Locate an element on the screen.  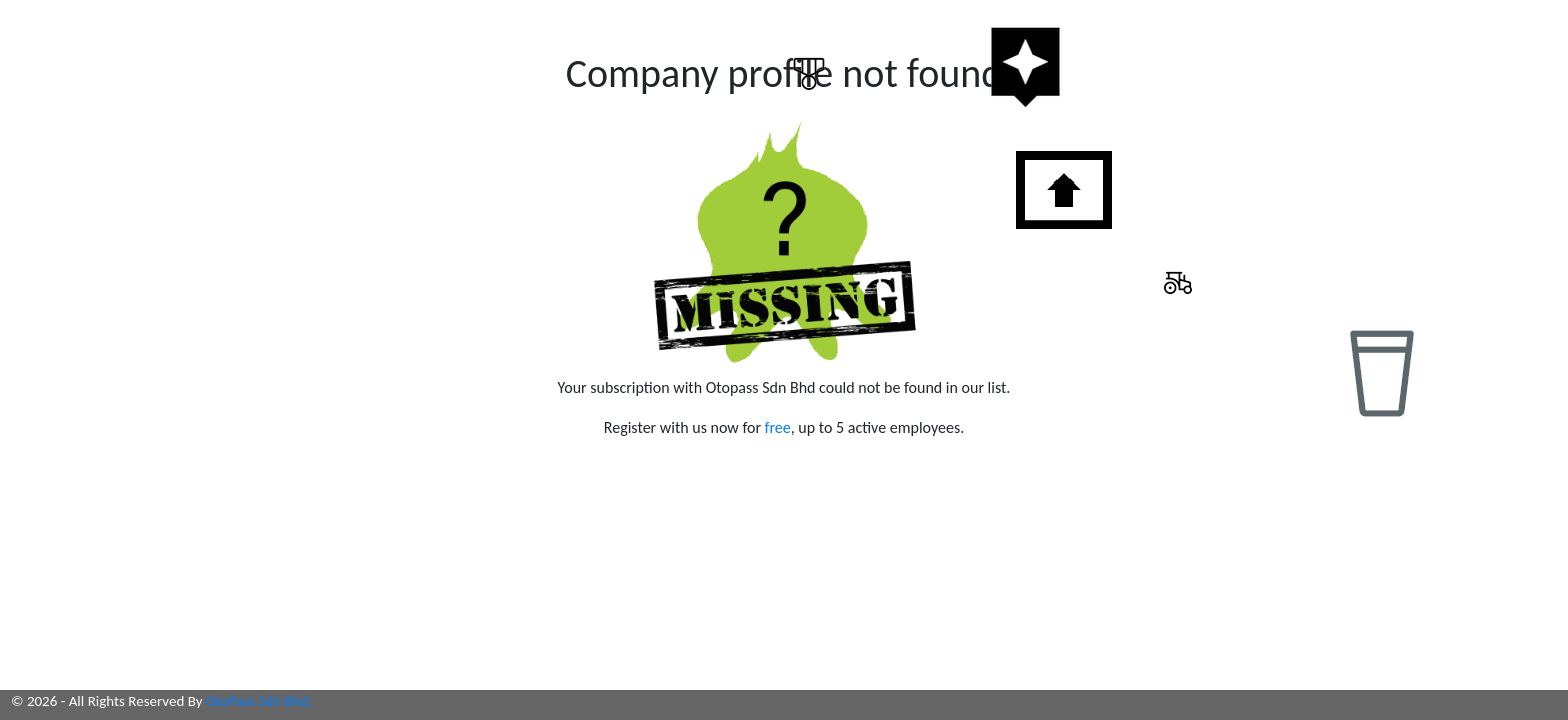
view nearby bars or pubs is located at coordinates (1382, 372).